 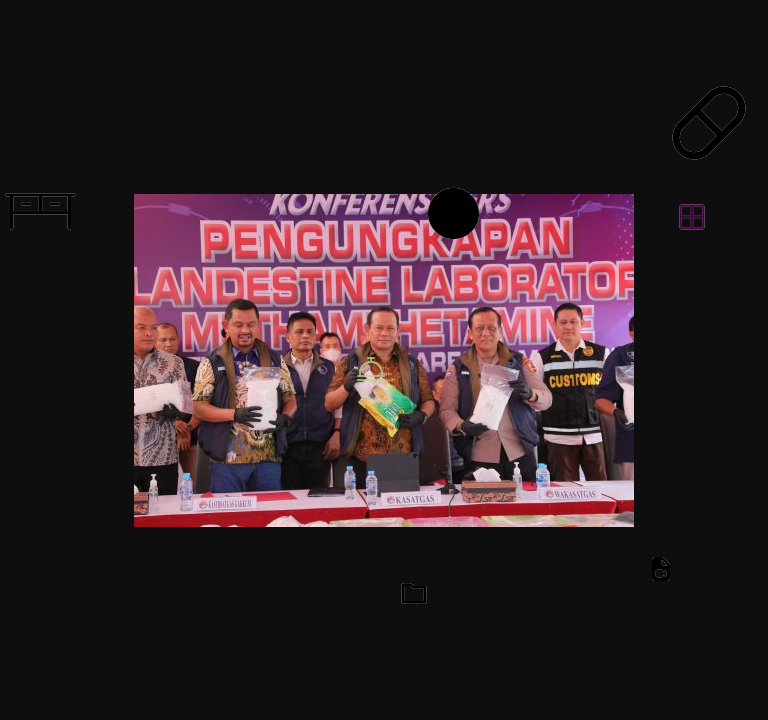 I want to click on request assistance or service, so click(x=371, y=370).